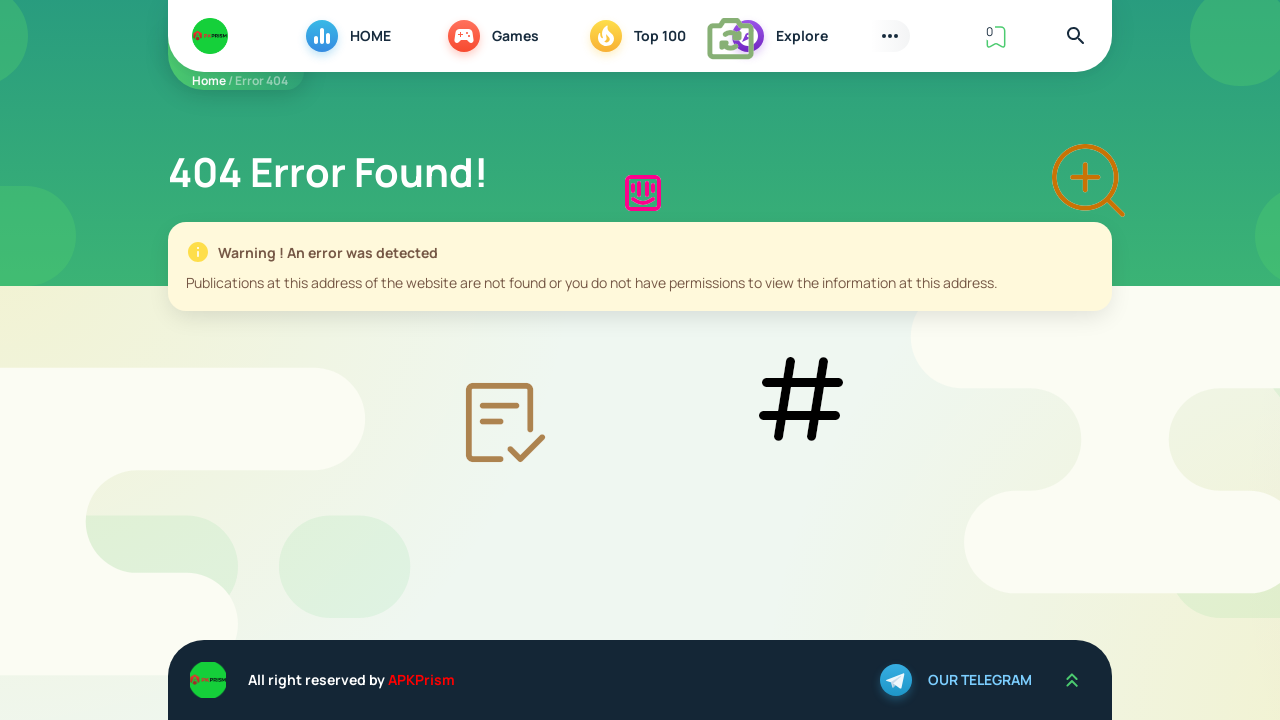 Image resolution: width=1280 pixels, height=720 pixels. What do you see at coordinates (1090, 182) in the screenshot?
I see `zoom in on content or image` at bounding box center [1090, 182].